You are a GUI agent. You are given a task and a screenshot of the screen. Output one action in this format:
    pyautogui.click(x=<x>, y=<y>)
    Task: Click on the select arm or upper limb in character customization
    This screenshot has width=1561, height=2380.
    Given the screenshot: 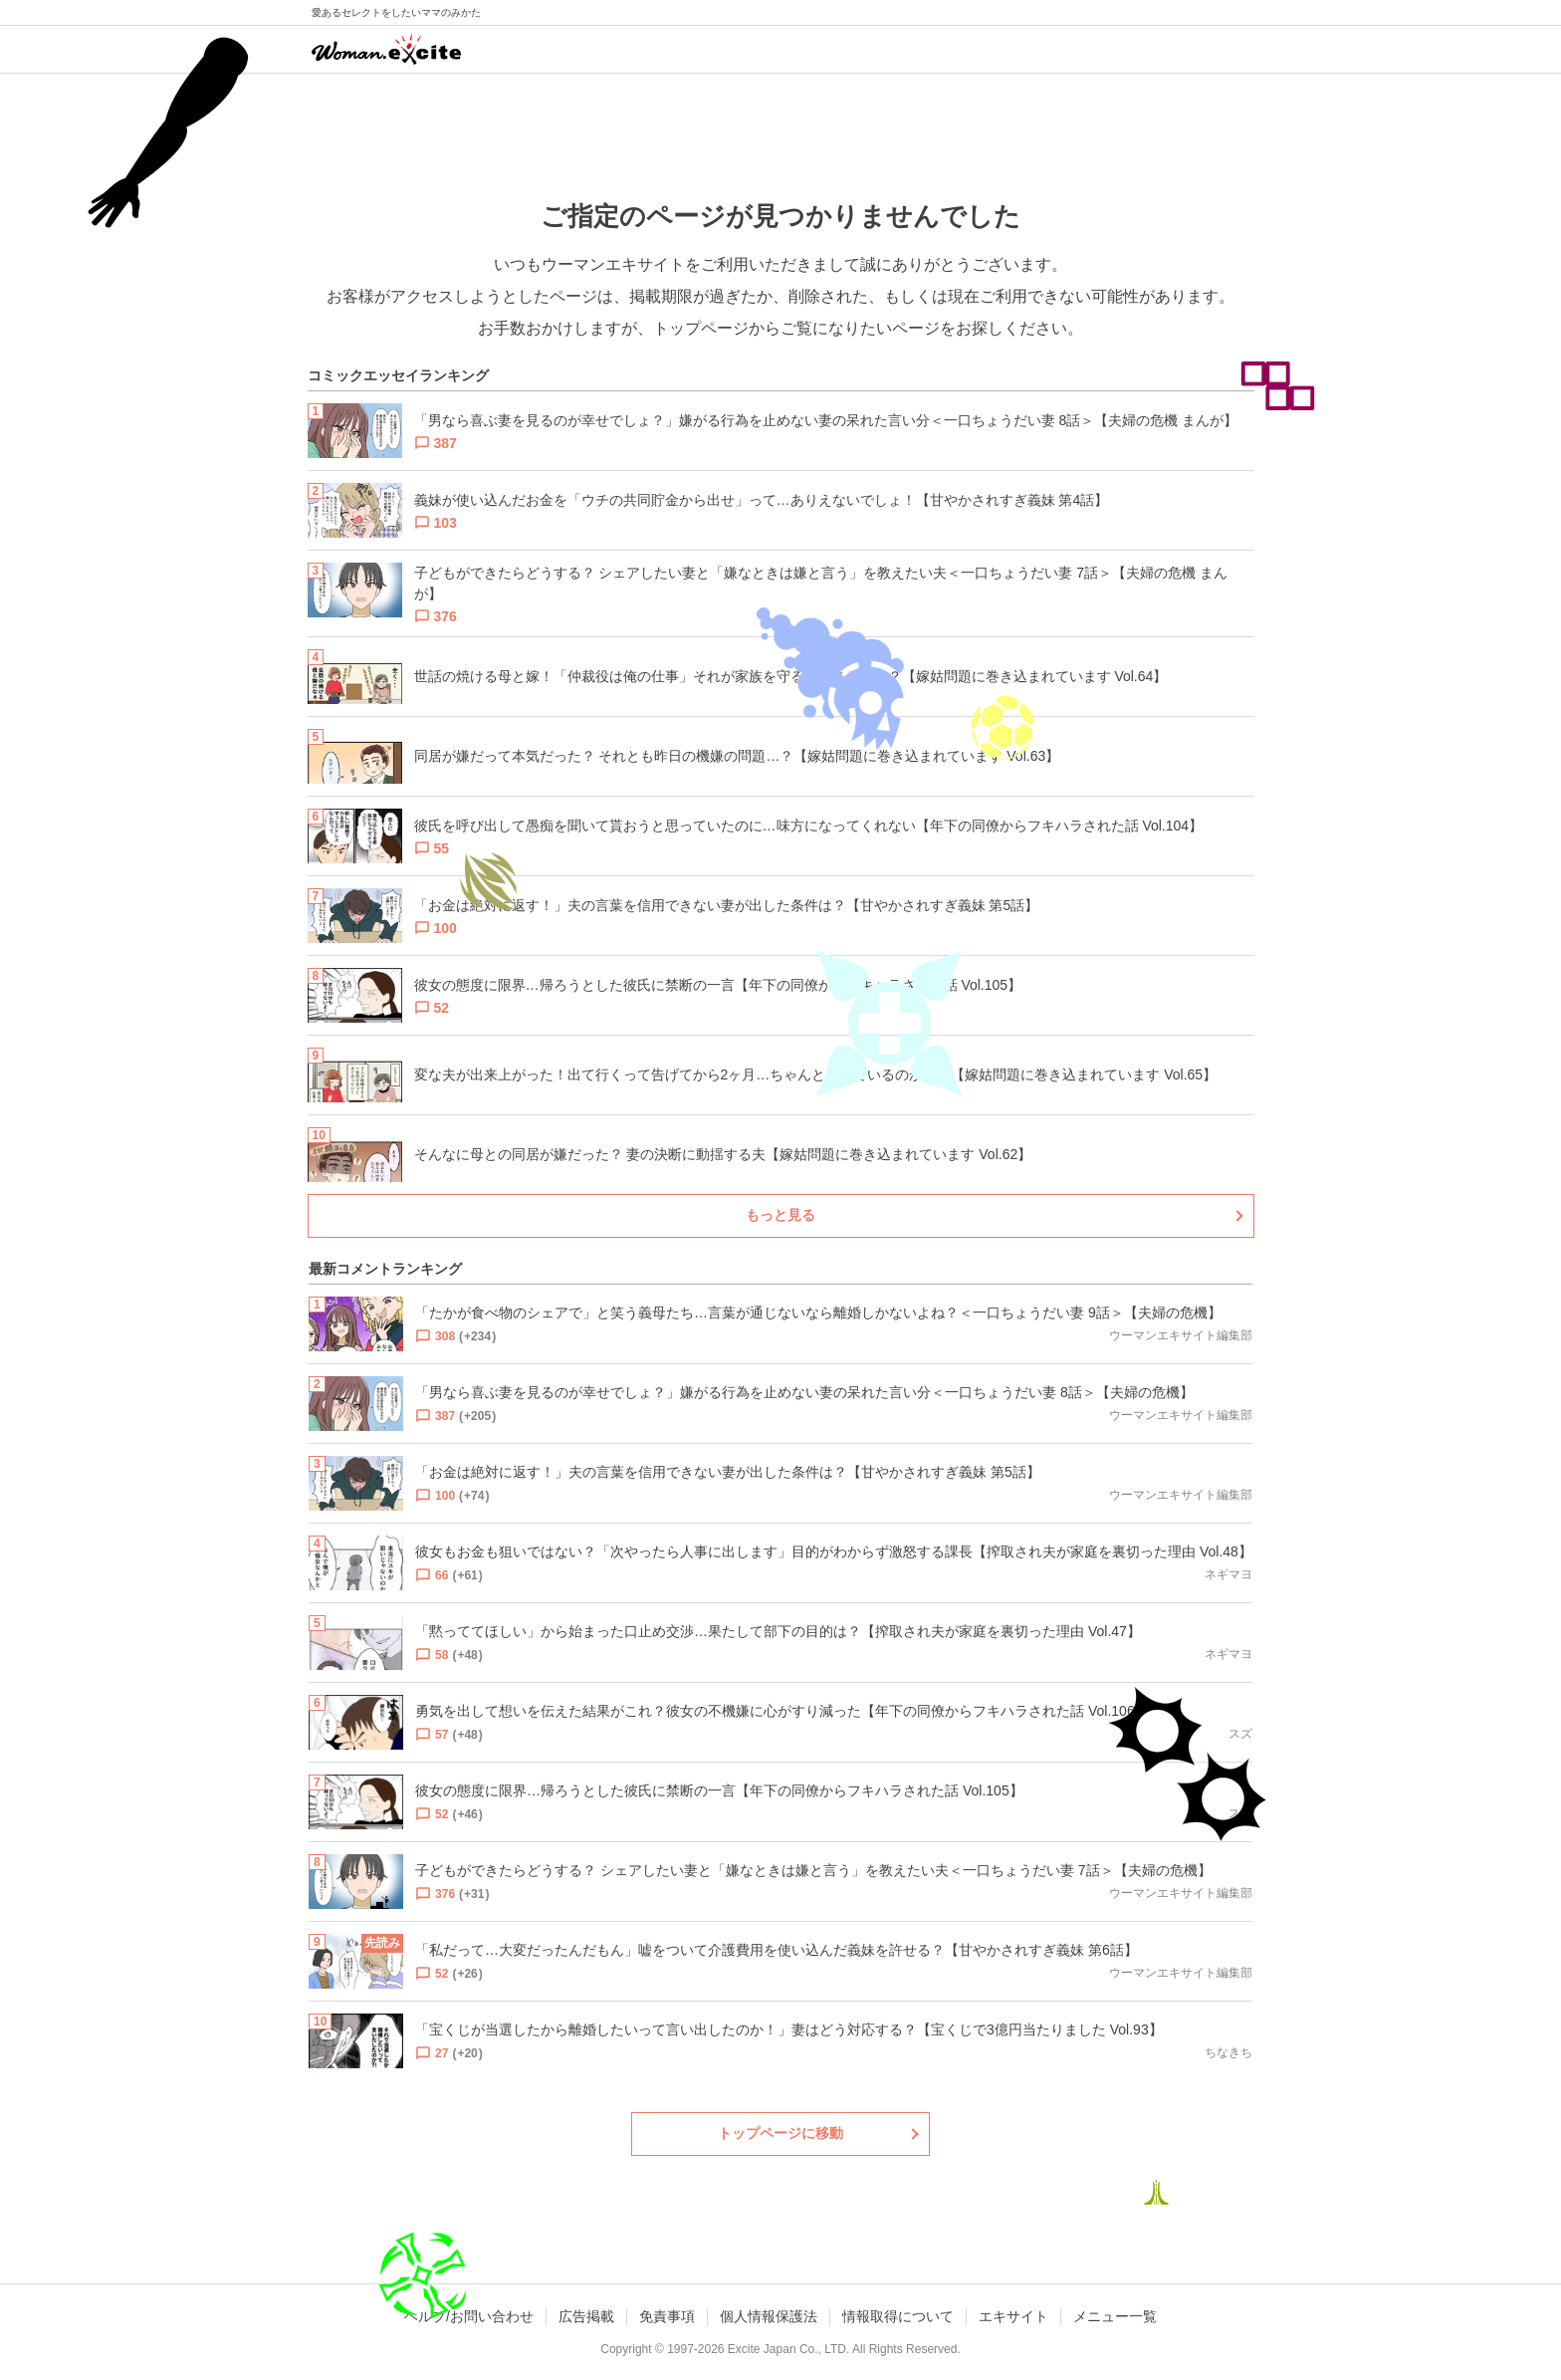 What is the action you would take?
    pyautogui.click(x=167, y=132)
    